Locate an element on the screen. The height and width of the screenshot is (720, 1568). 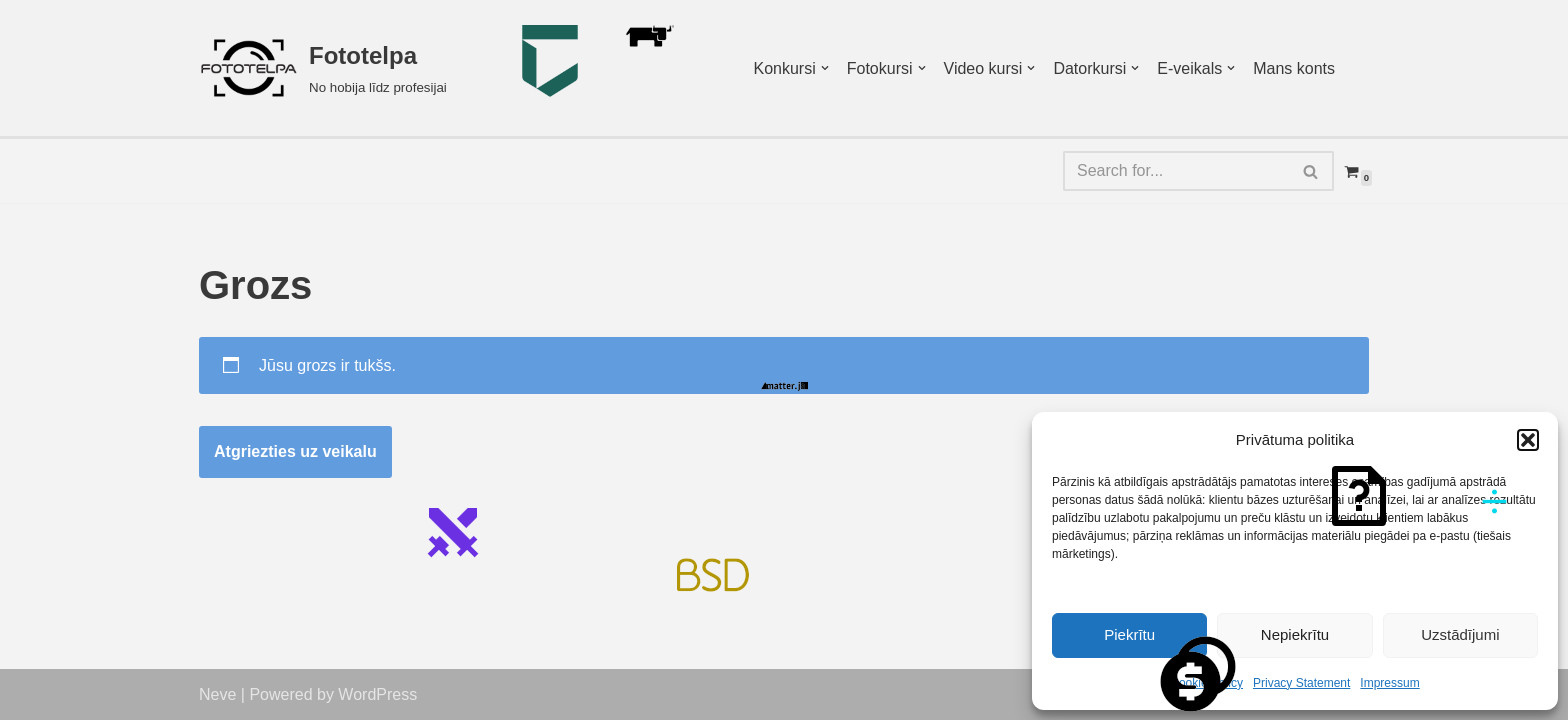
perform division calculation is located at coordinates (1494, 501).